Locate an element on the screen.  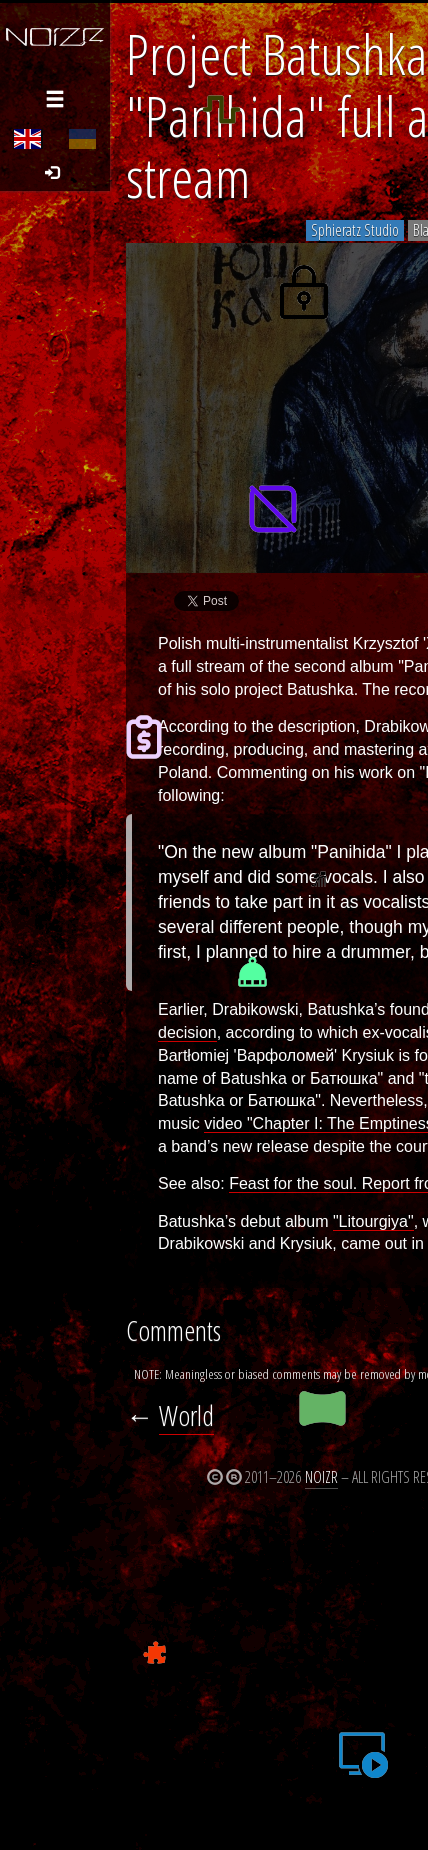
tumble dry not recommended is located at coordinates (273, 509).